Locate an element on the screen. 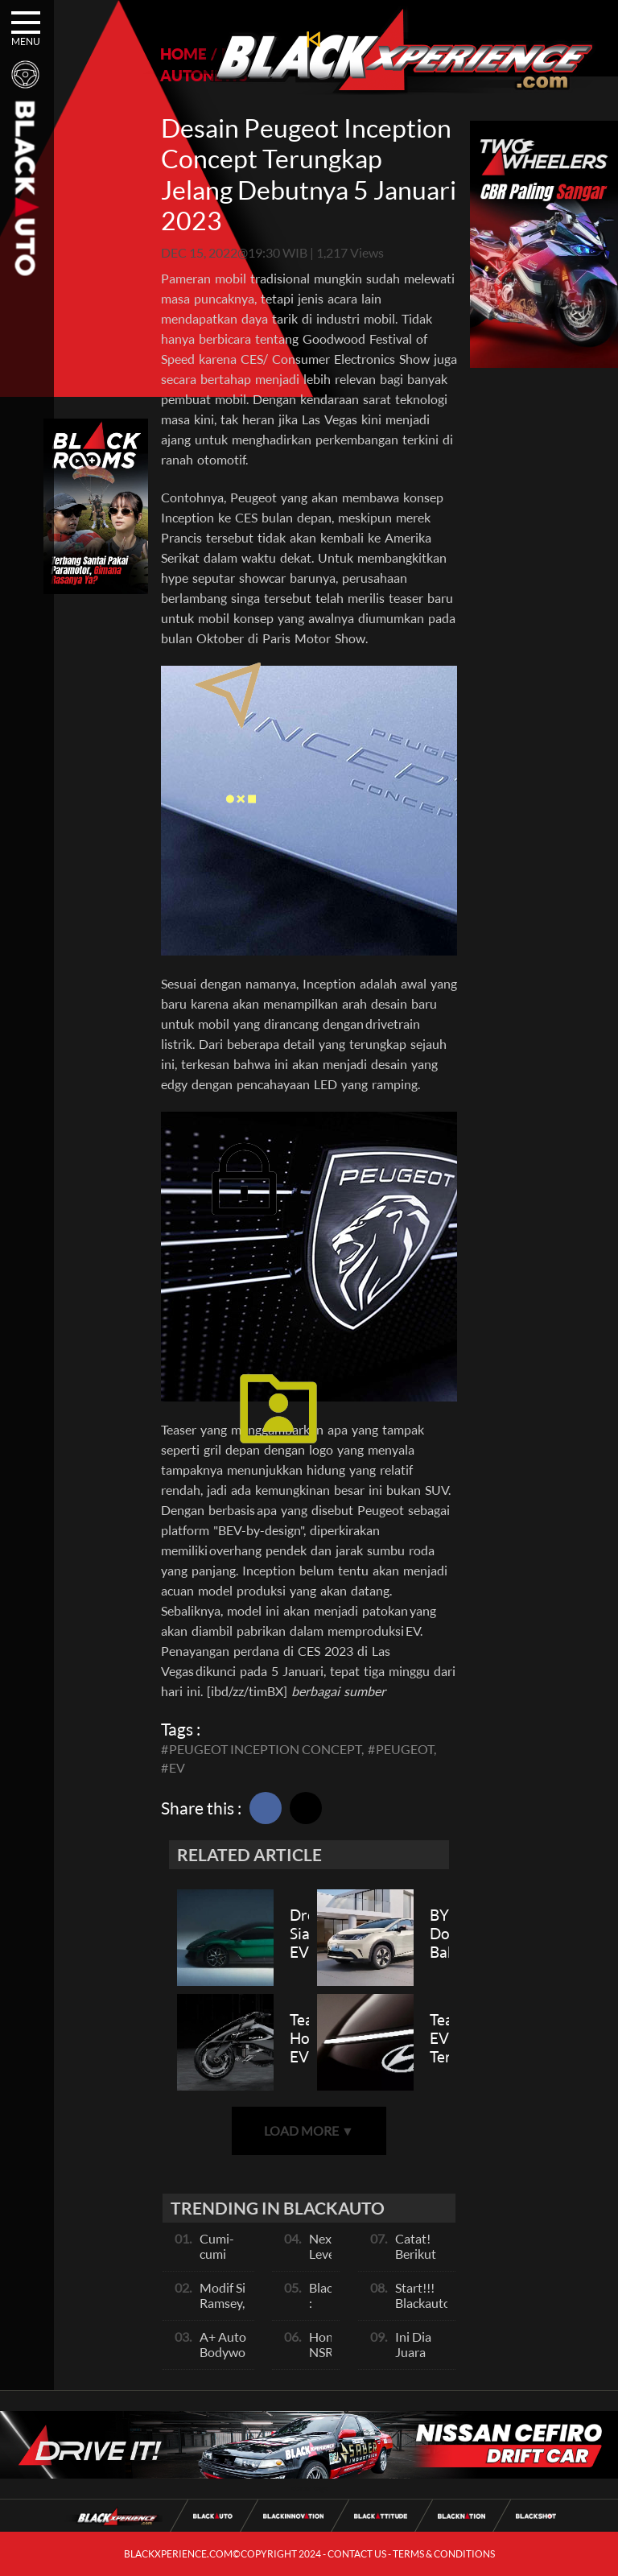  lock or secure this item is located at coordinates (244, 1179).